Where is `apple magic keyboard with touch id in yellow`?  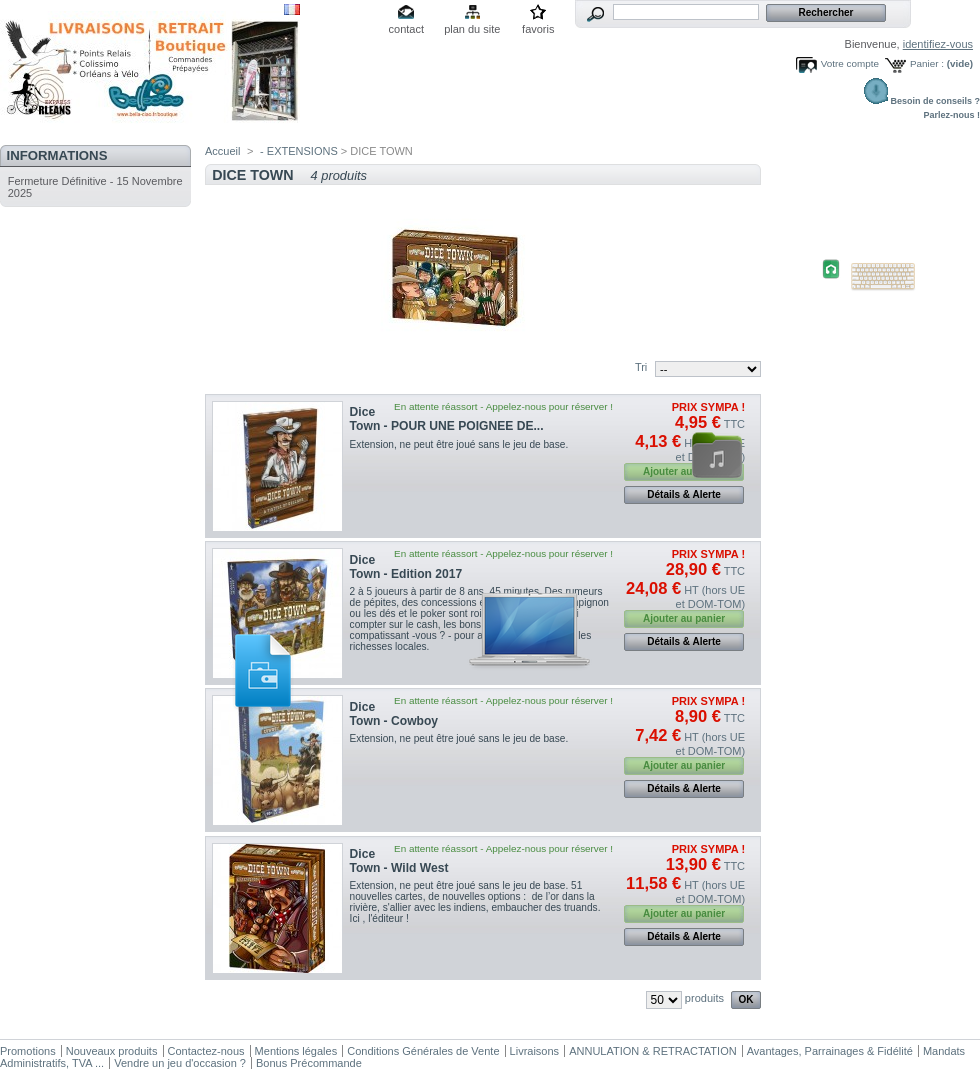
apple magic keyboard with touch id in yellow is located at coordinates (883, 276).